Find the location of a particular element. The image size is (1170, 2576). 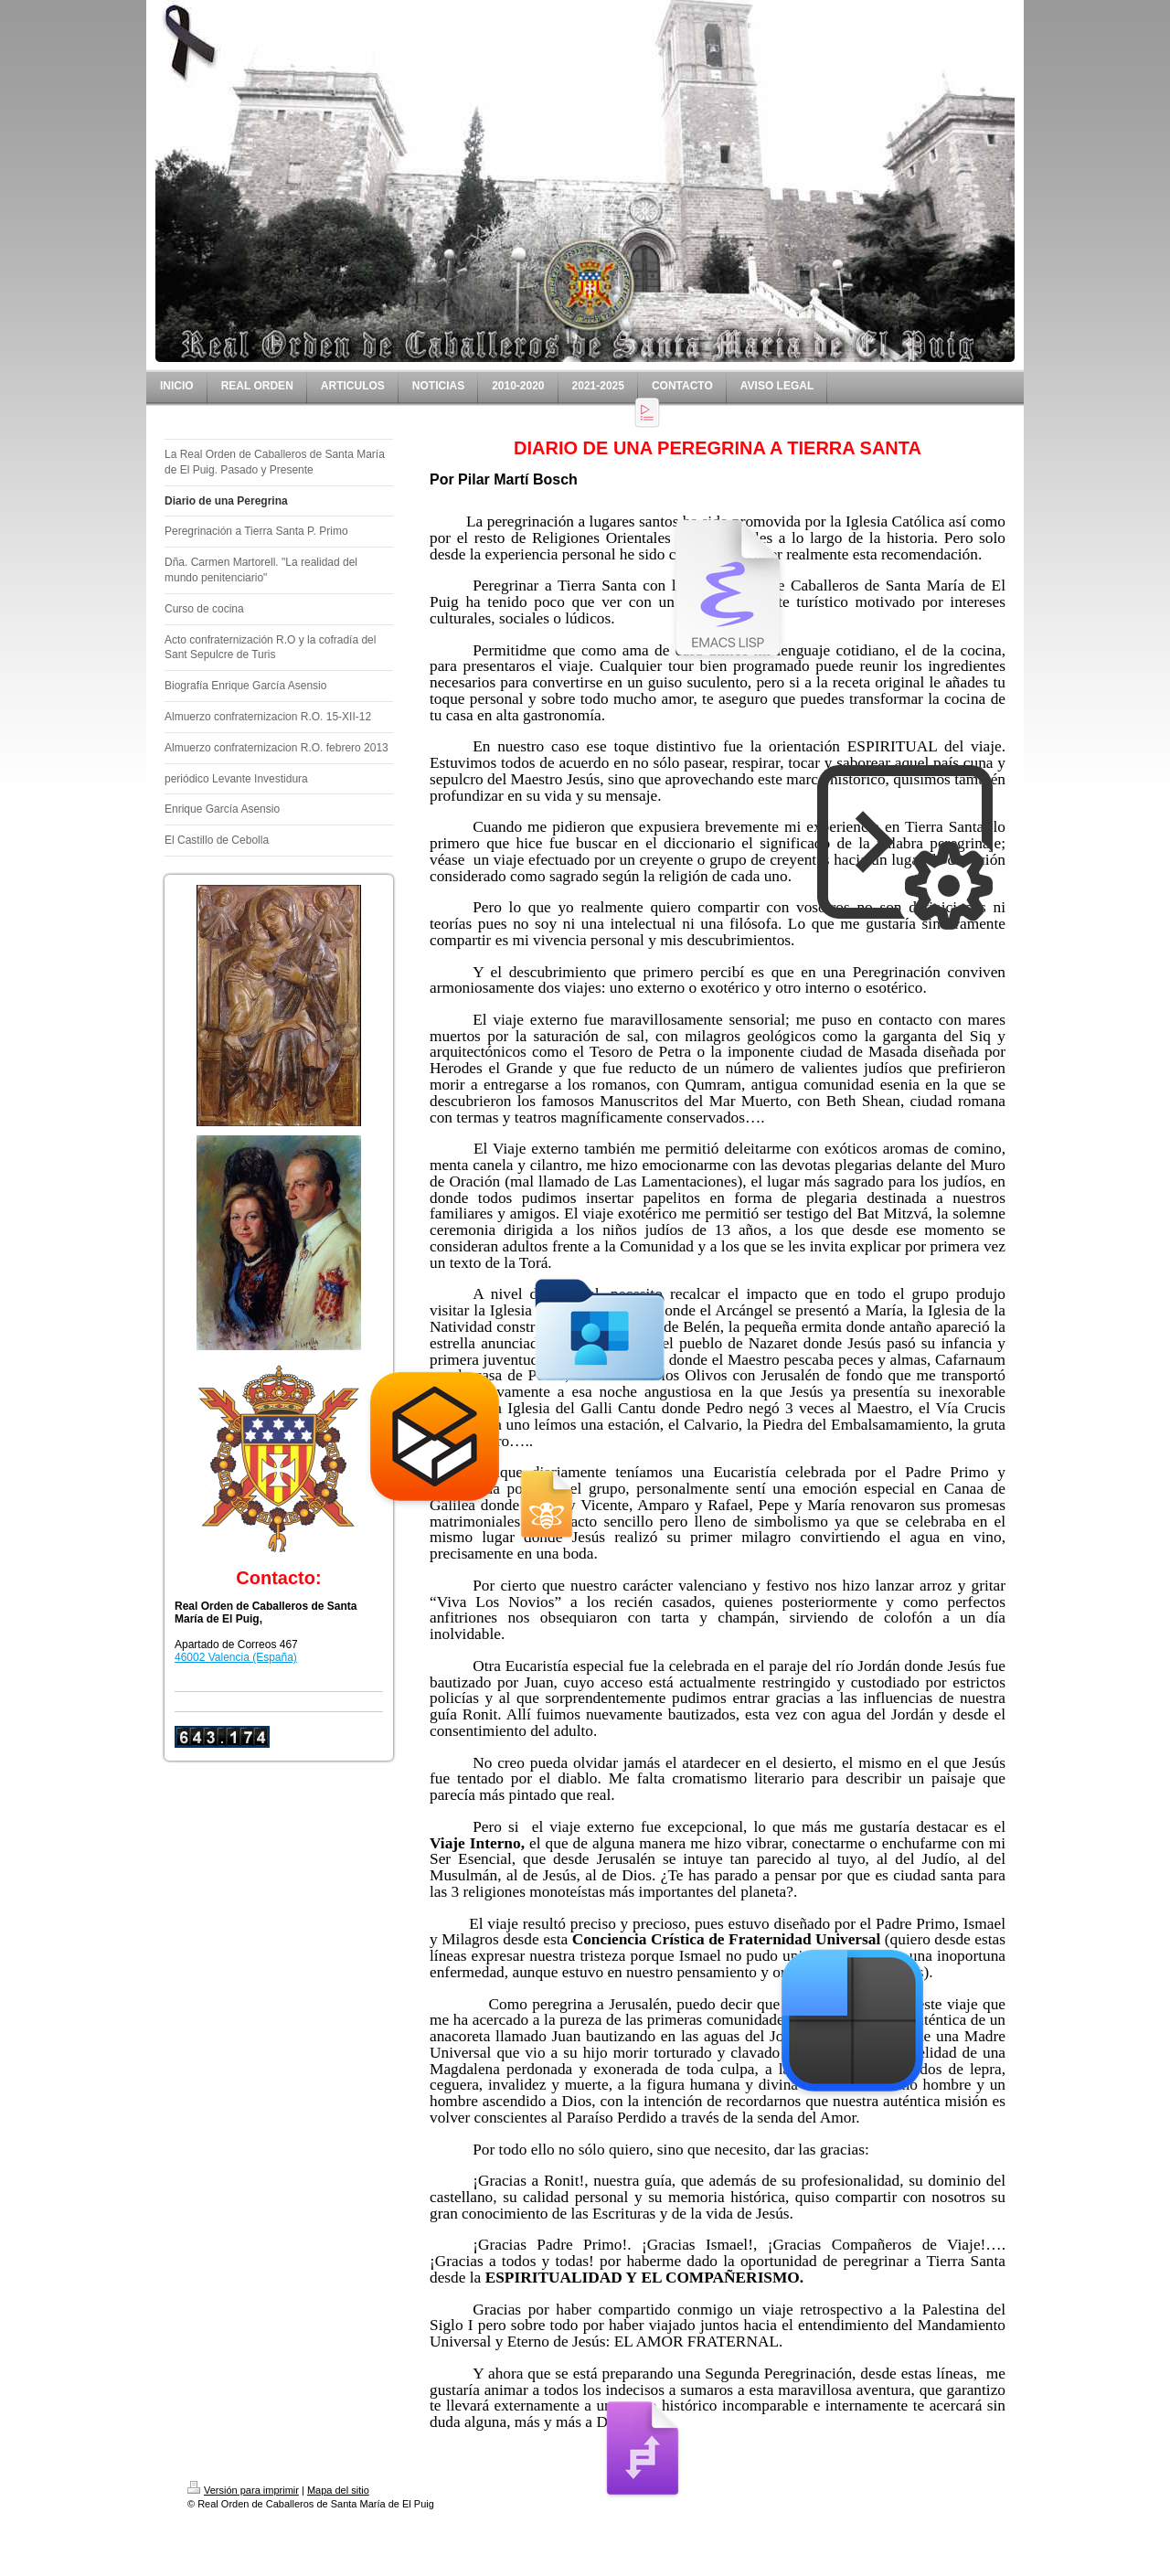

microsoft infopath form file is located at coordinates (643, 2448).